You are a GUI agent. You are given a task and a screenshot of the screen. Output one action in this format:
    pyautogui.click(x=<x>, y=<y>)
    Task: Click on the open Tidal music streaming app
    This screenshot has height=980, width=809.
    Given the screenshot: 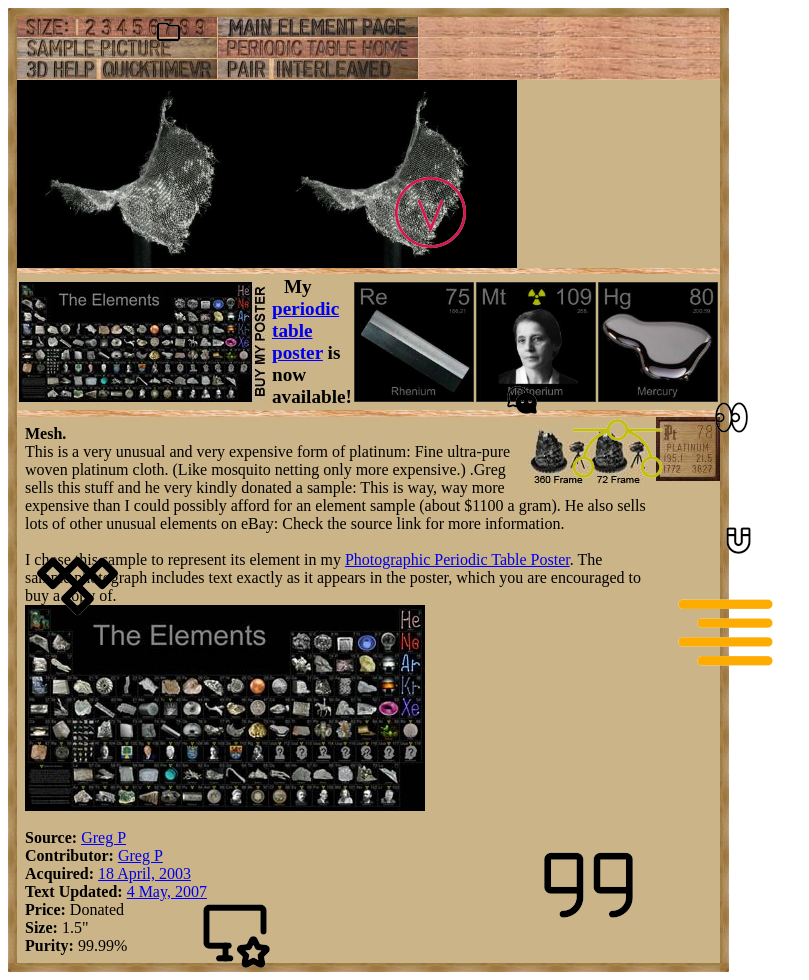 What is the action you would take?
    pyautogui.click(x=77, y=583)
    